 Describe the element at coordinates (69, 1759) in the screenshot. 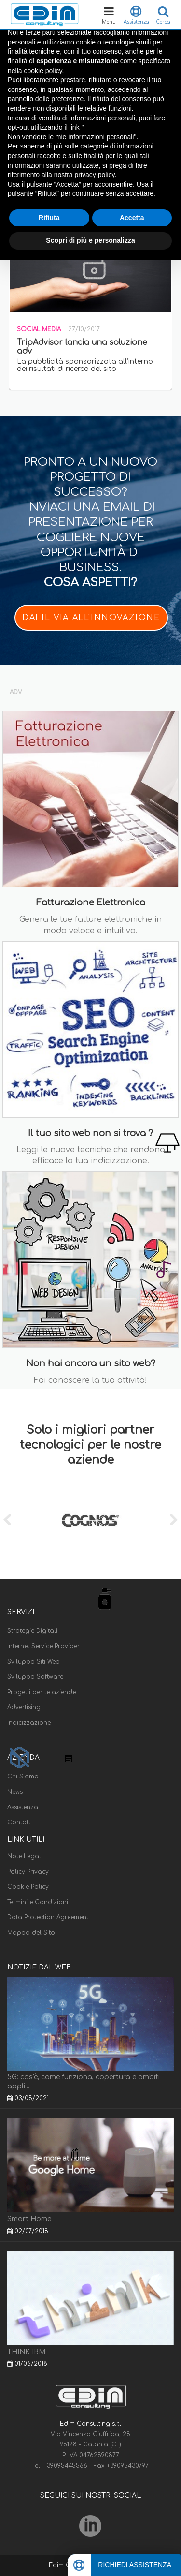

I see `view article or document` at that location.